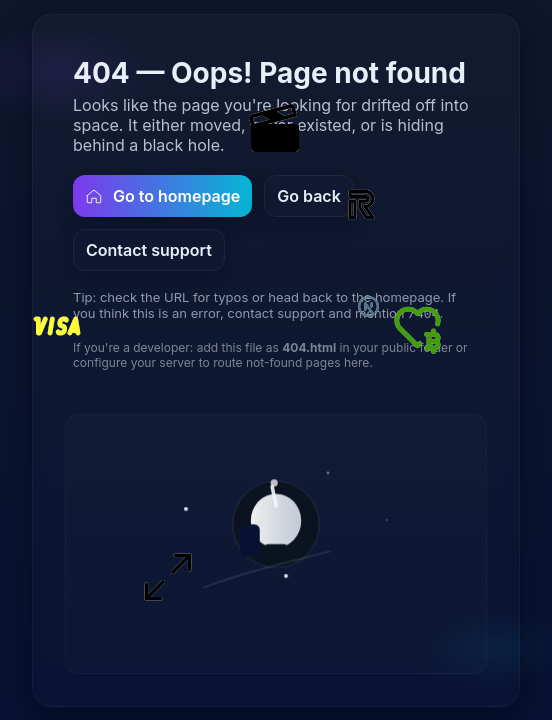  What do you see at coordinates (417, 327) in the screenshot?
I see `favorite or save a bitcoin transaction` at bounding box center [417, 327].